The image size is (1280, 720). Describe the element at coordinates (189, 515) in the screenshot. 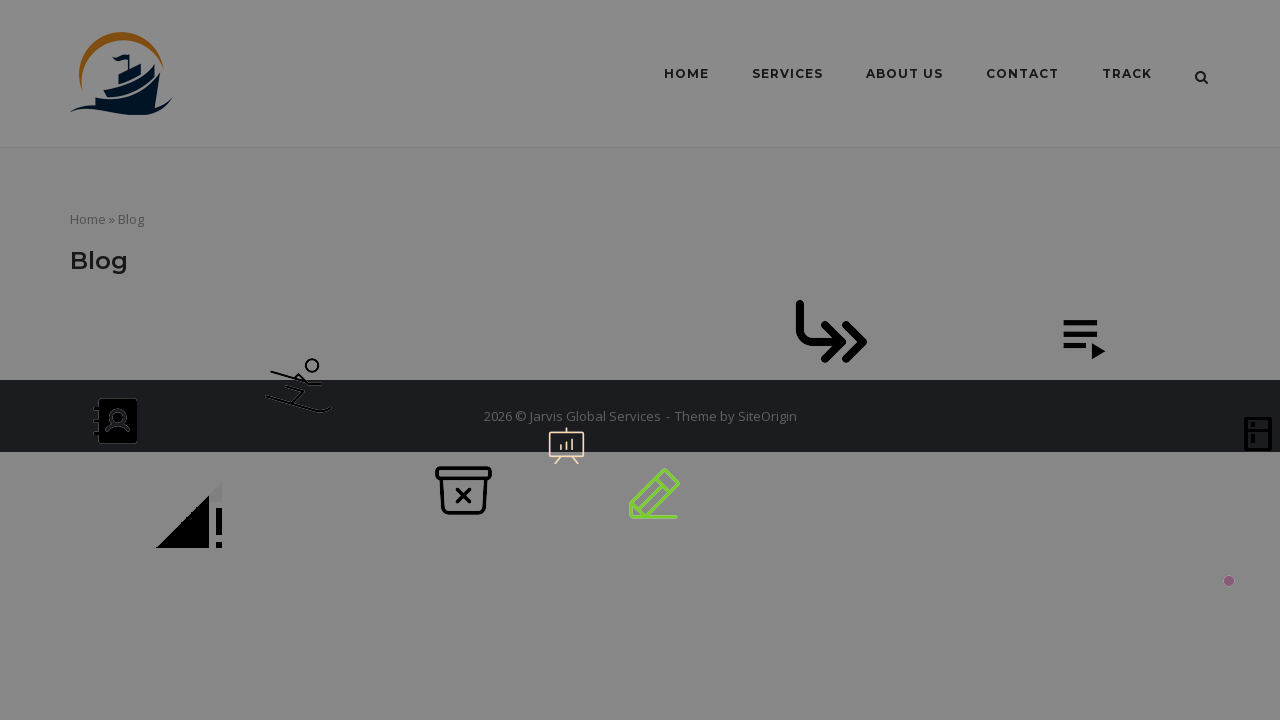

I see `indicates cellular signal with no internet connection` at that location.